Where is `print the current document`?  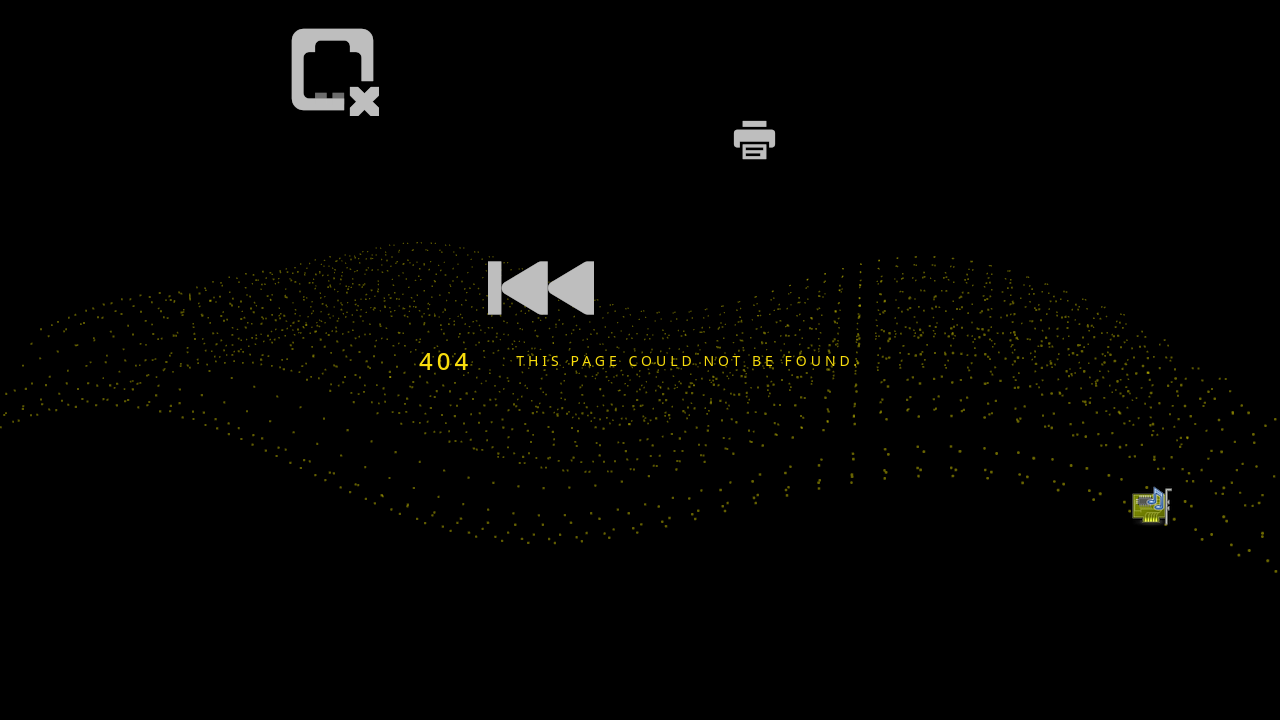
print the current document is located at coordinates (754, 141).